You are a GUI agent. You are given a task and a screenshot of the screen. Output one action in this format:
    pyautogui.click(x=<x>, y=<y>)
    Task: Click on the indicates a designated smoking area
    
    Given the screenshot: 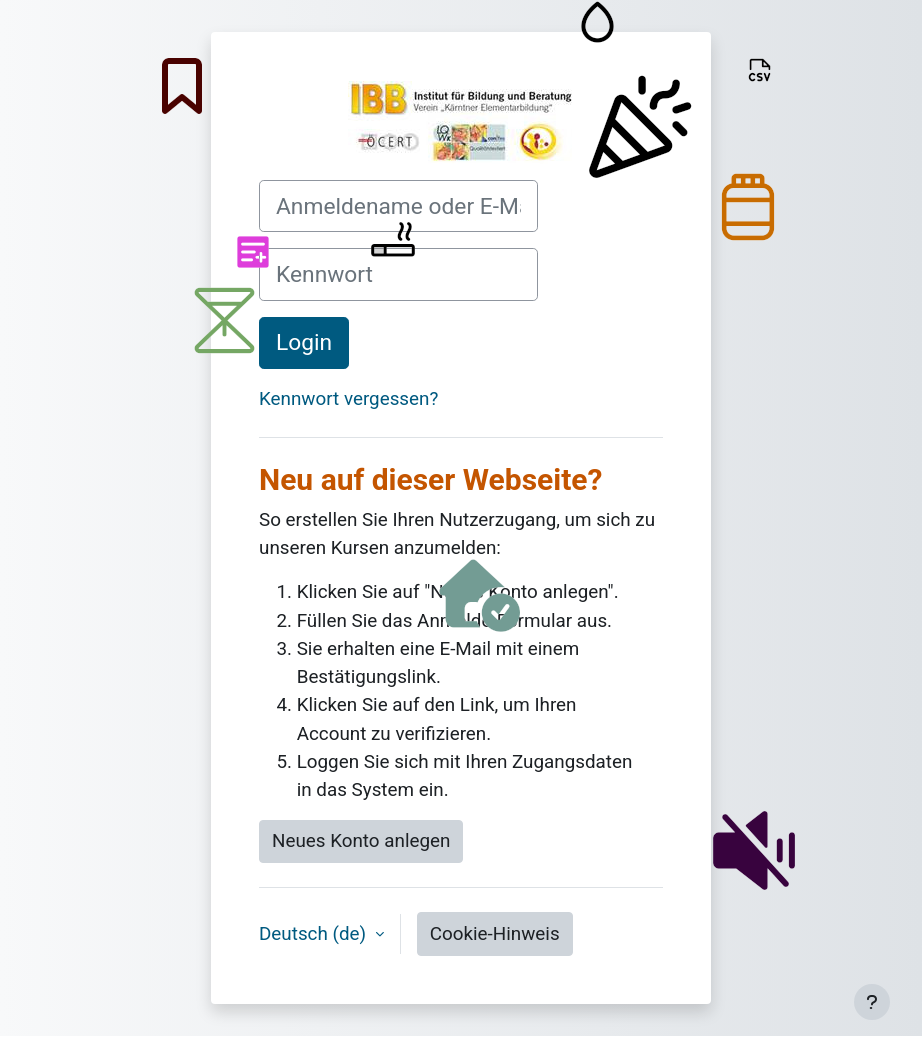 What is the action you would take?
    pyautogui.click(x=393, y=244)
    